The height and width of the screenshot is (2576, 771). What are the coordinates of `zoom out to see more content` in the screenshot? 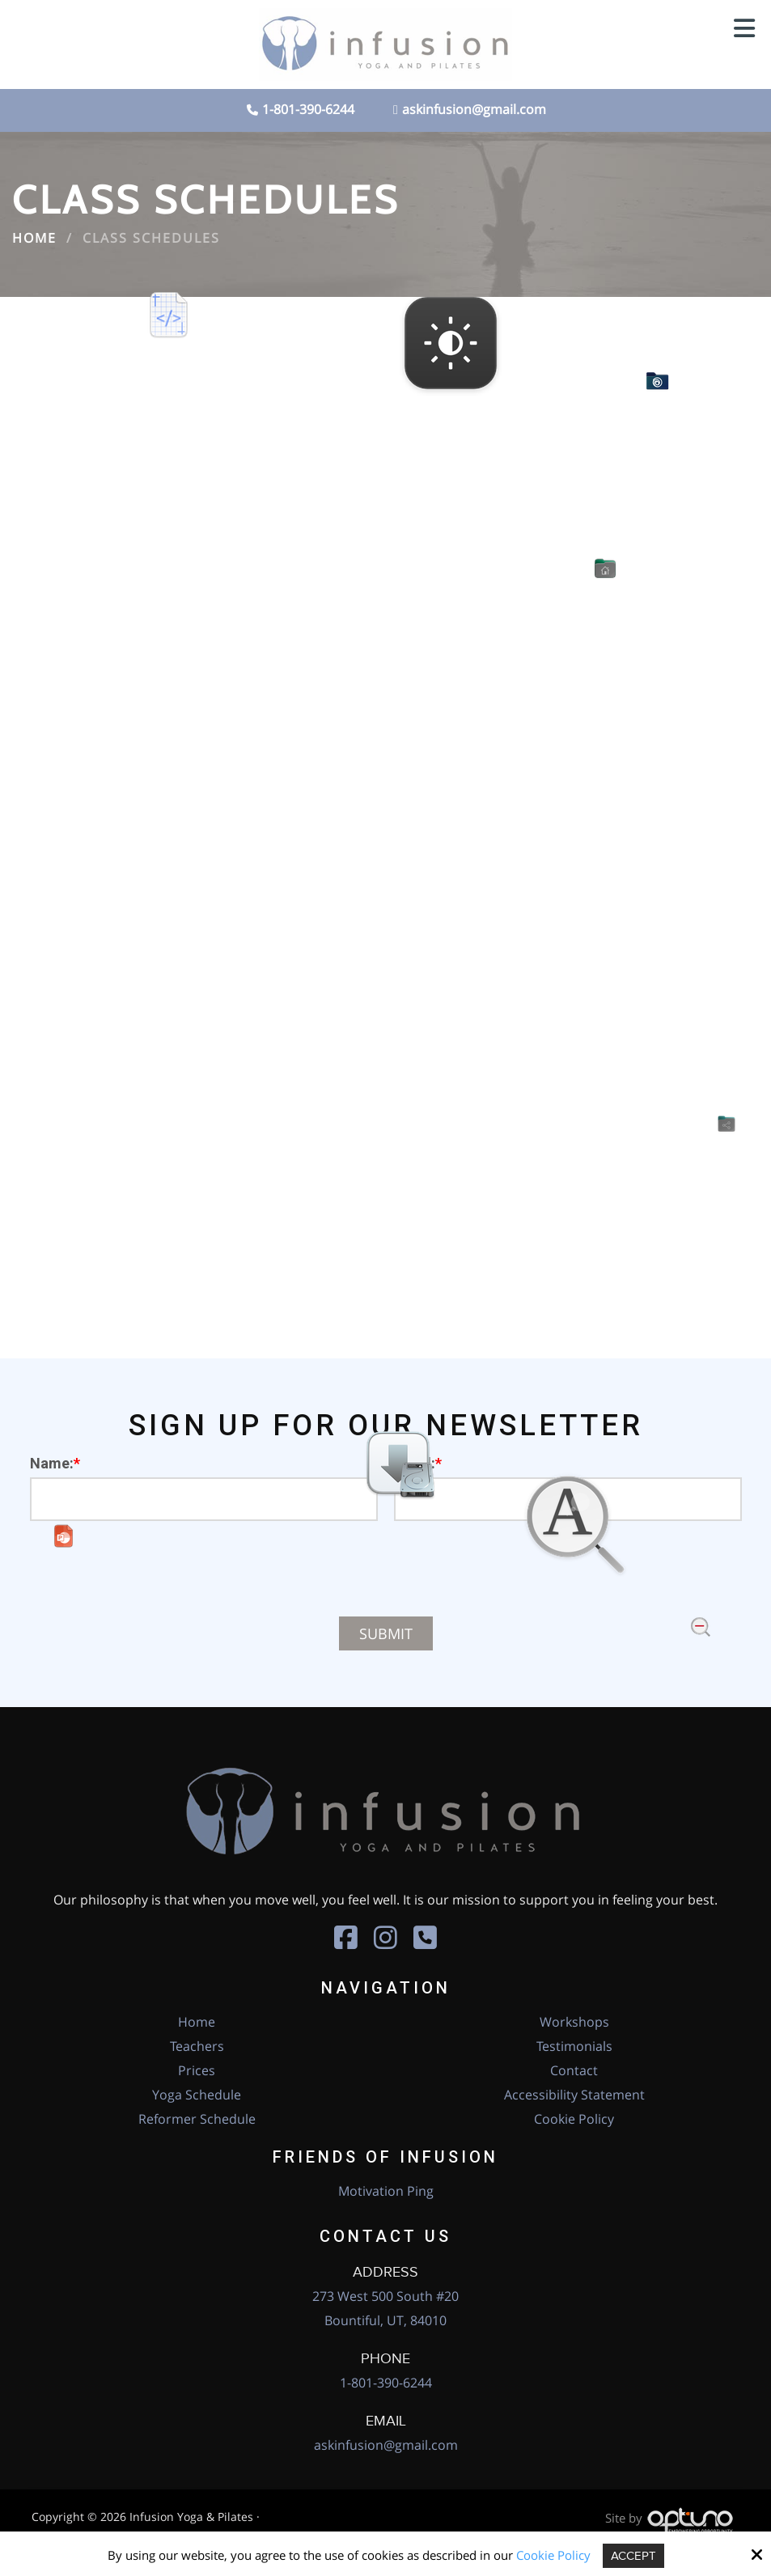 It's located at (701, 1627).